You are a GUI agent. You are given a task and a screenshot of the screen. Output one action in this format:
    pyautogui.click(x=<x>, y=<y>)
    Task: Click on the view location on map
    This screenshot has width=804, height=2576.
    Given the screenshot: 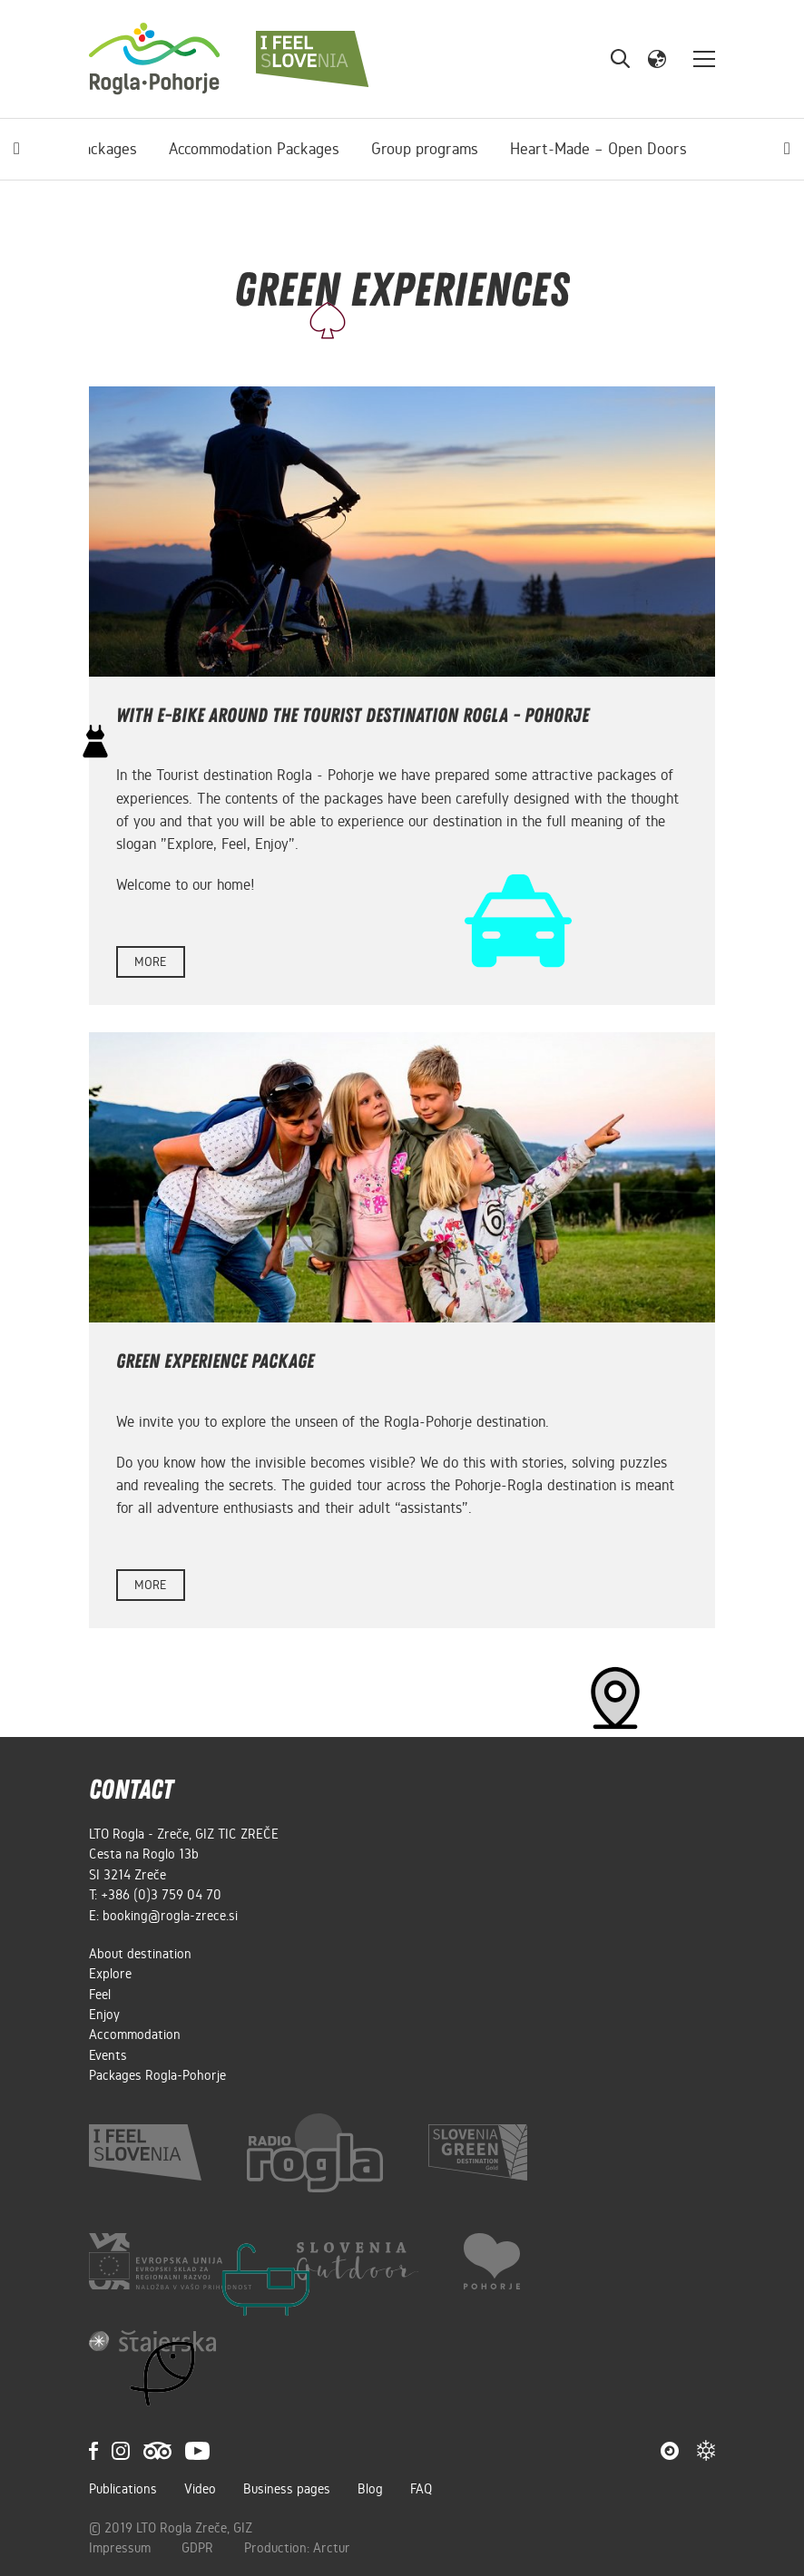 What is the action you would take?
    pyautogui.click(x=615, y=1698)
    